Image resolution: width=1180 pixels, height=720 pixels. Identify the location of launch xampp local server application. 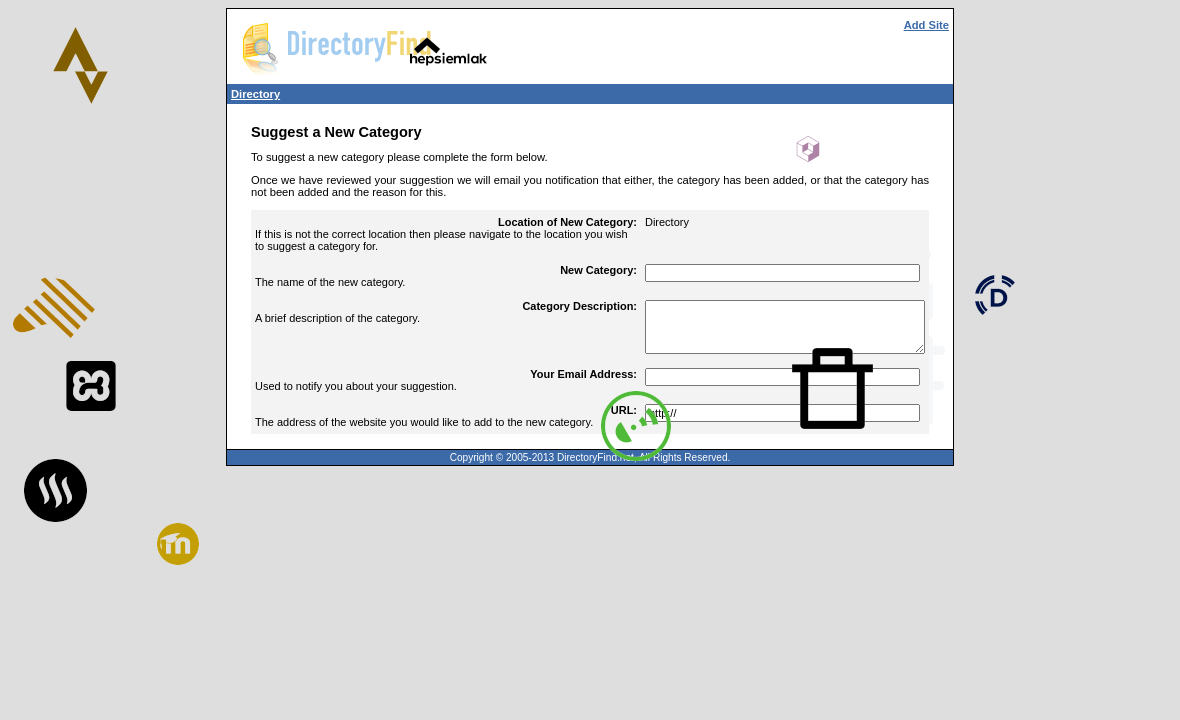
(91, 386).